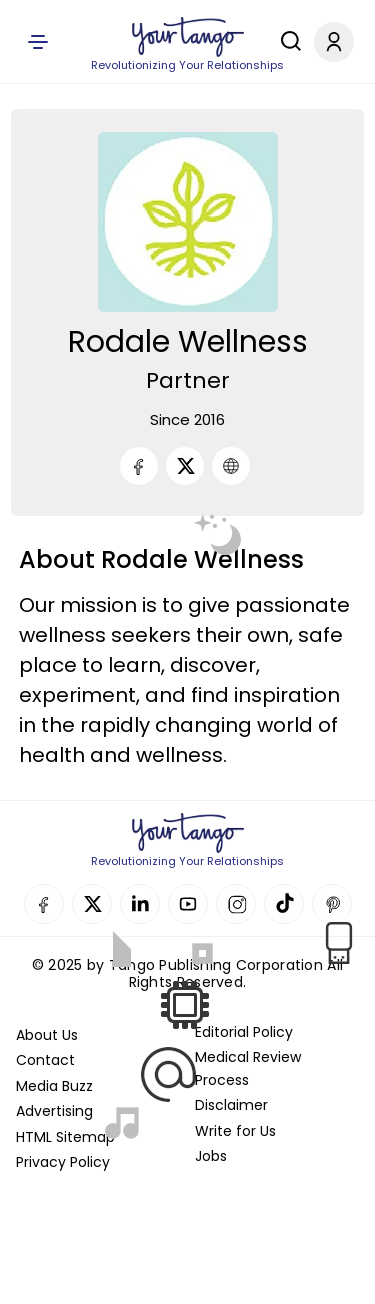  Describe the element at coordinates (216, 530) in the screenshot. I see `access screensaver settings` at that location.